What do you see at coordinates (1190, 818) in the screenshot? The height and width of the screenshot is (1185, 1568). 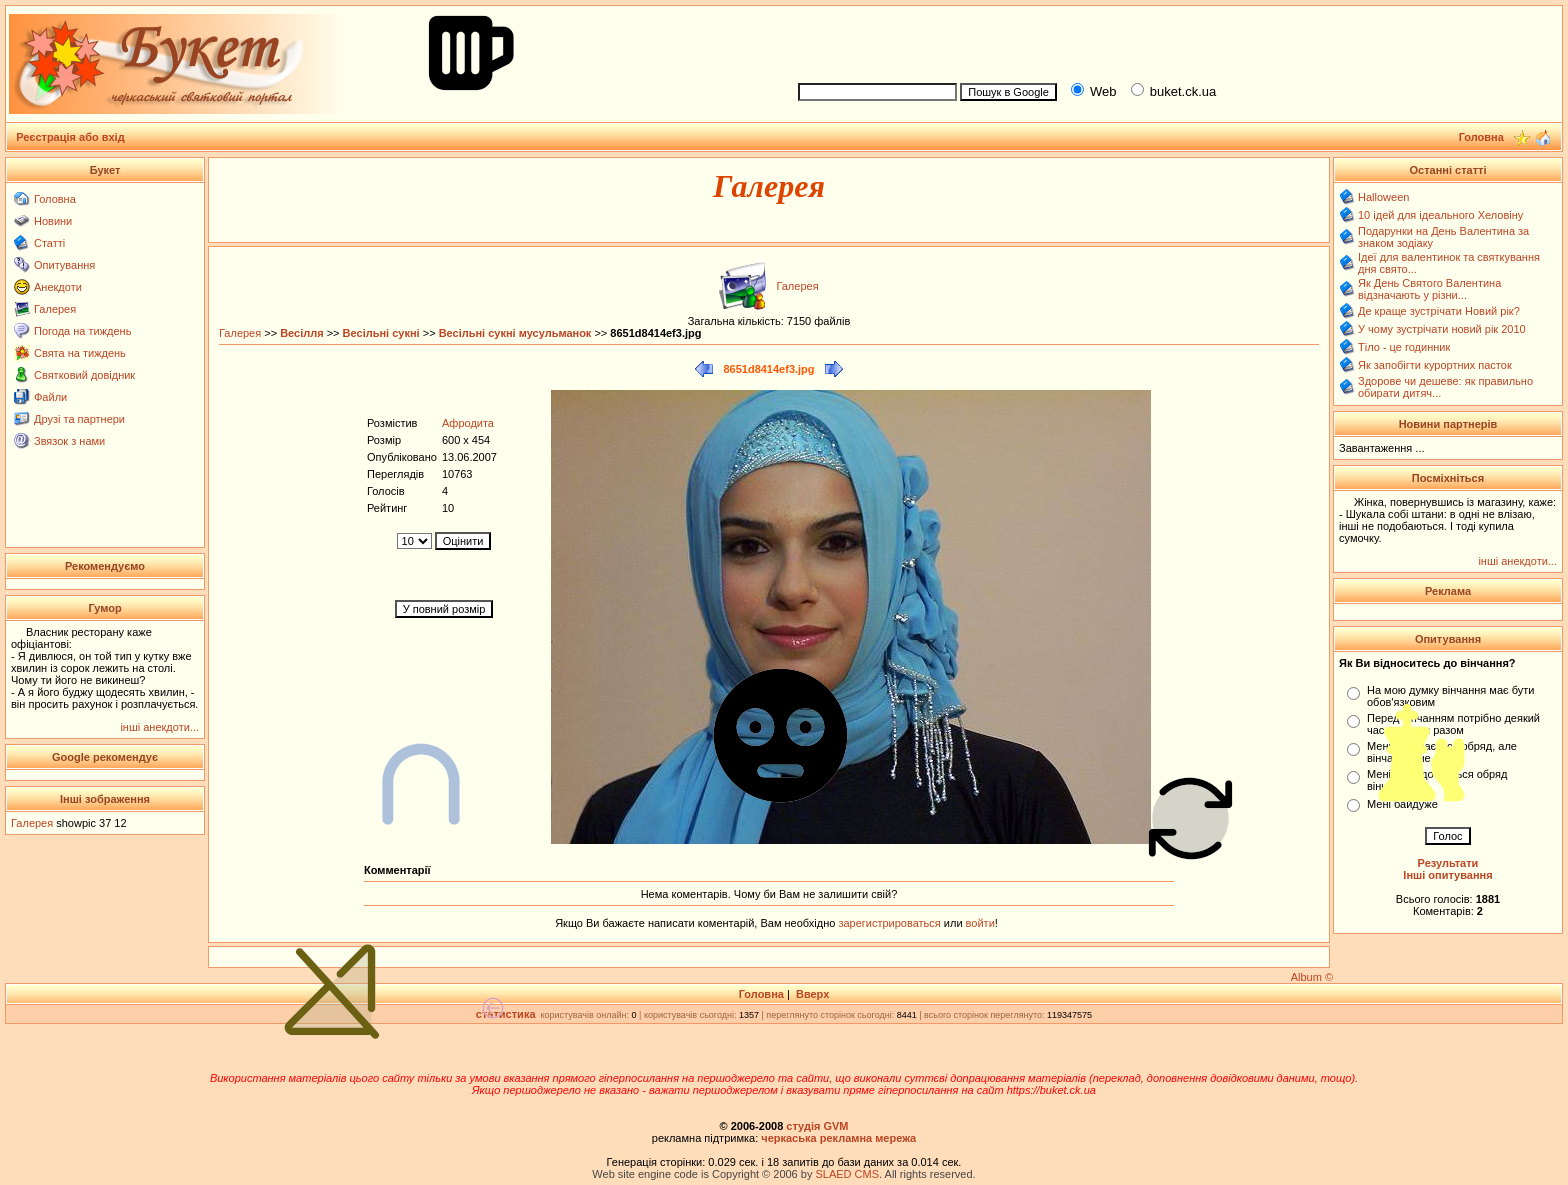 I see `refresh or reload content` at bounding box center [1190, 818].